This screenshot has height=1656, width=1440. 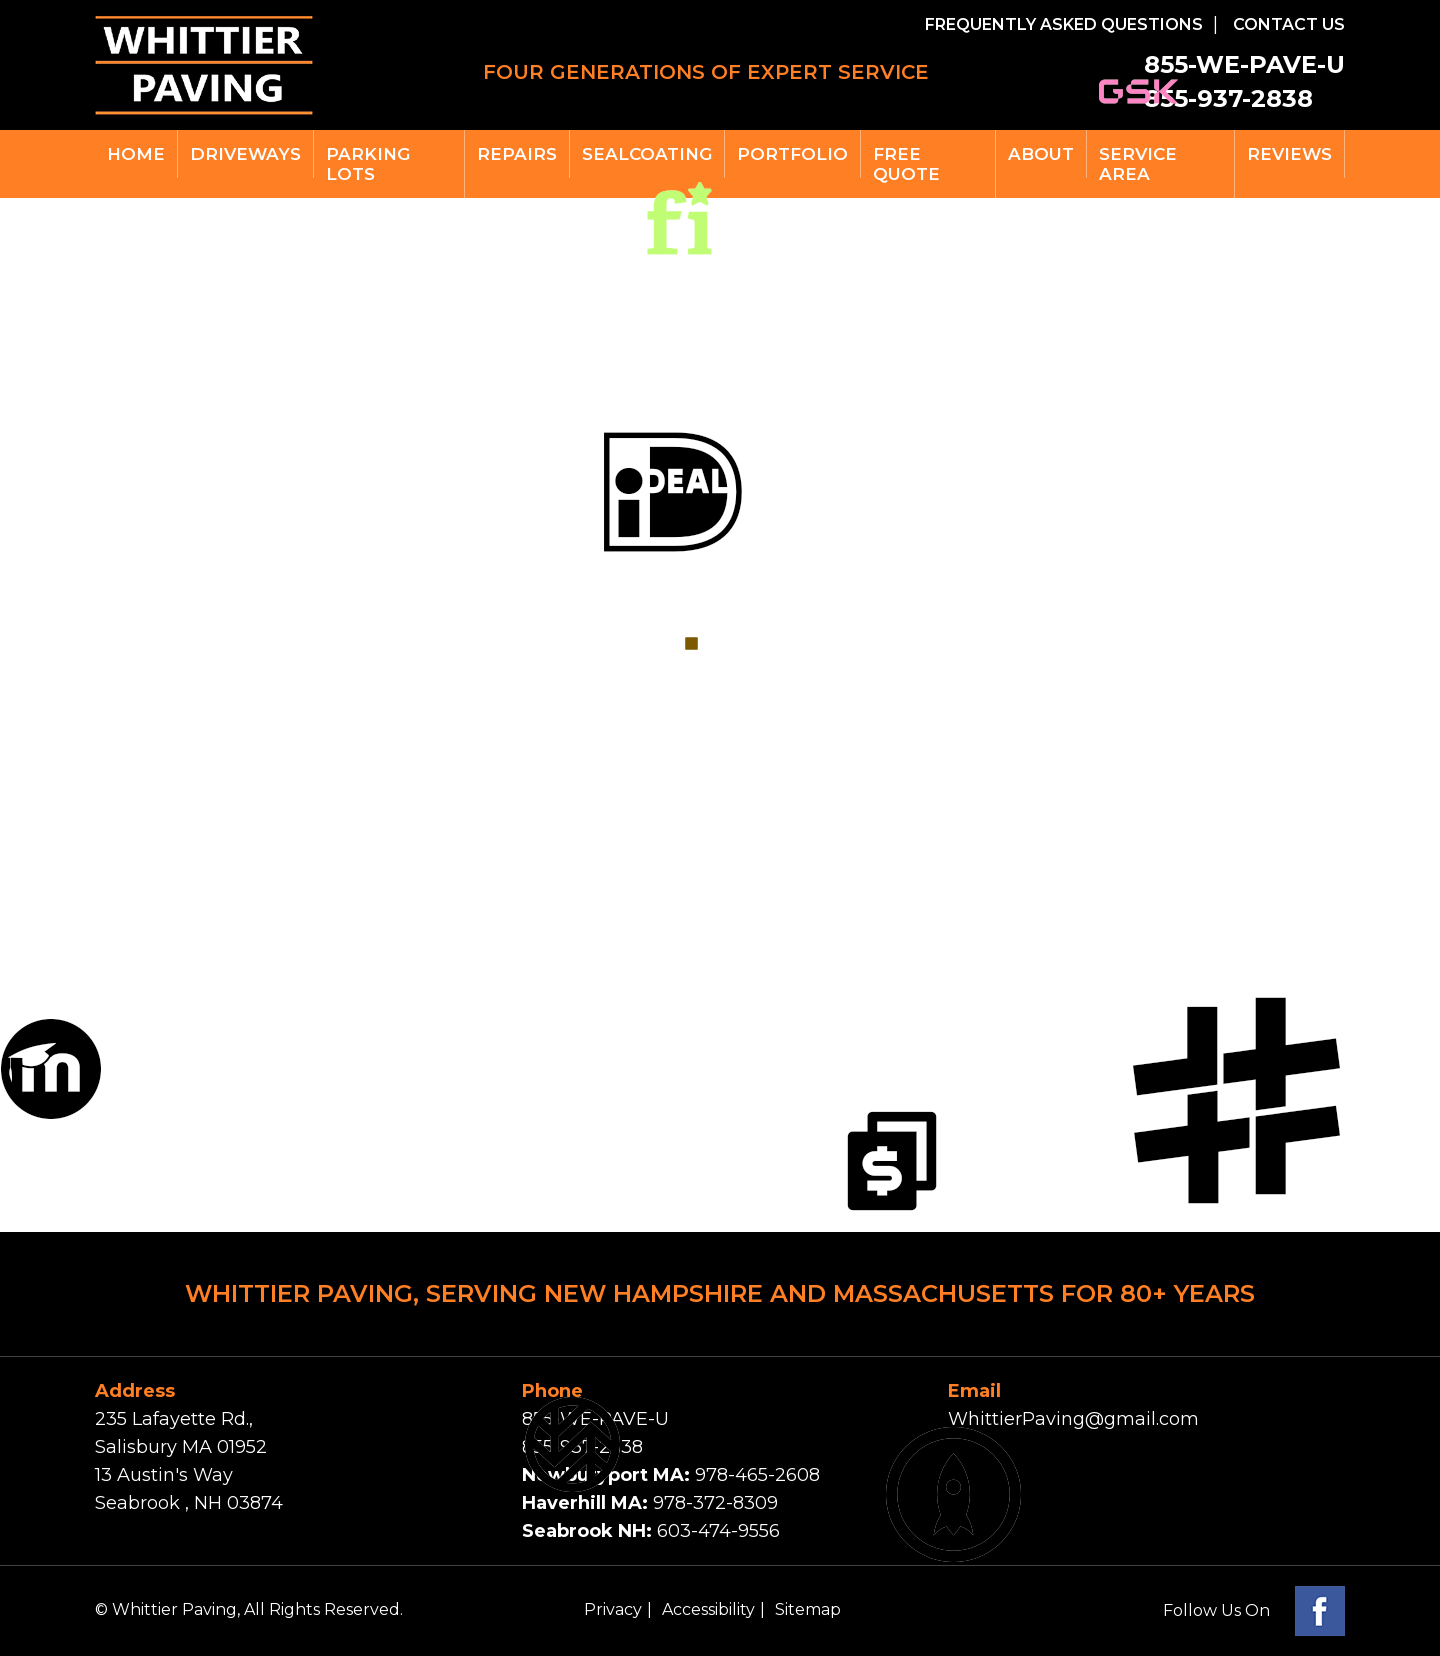 I want to click on open Moodle learning management system, so click(x=51, y=1069).